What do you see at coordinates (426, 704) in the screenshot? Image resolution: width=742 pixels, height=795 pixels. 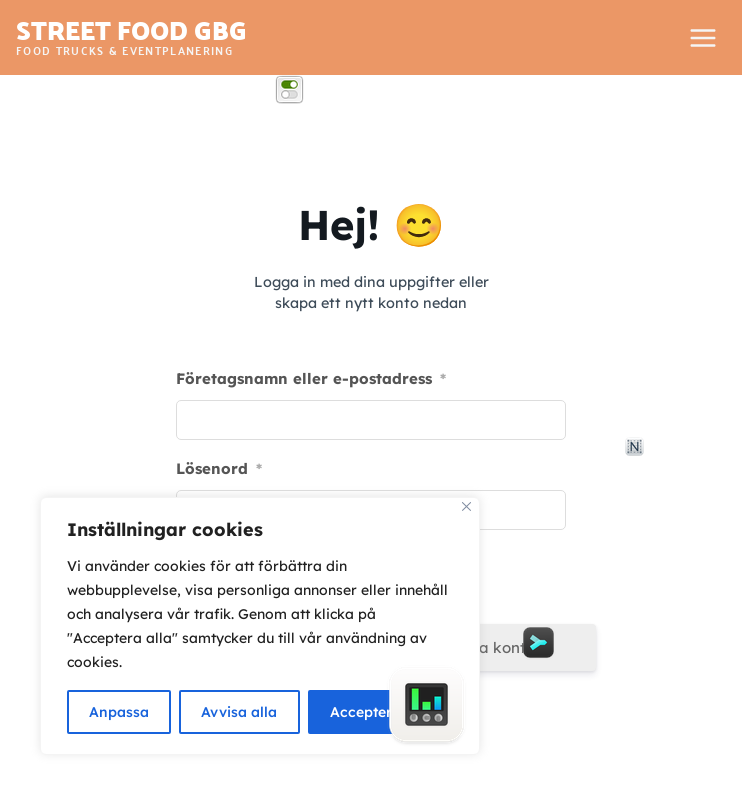 I see `open carla audio plugin host control panel` at bounding box center [426, 704].